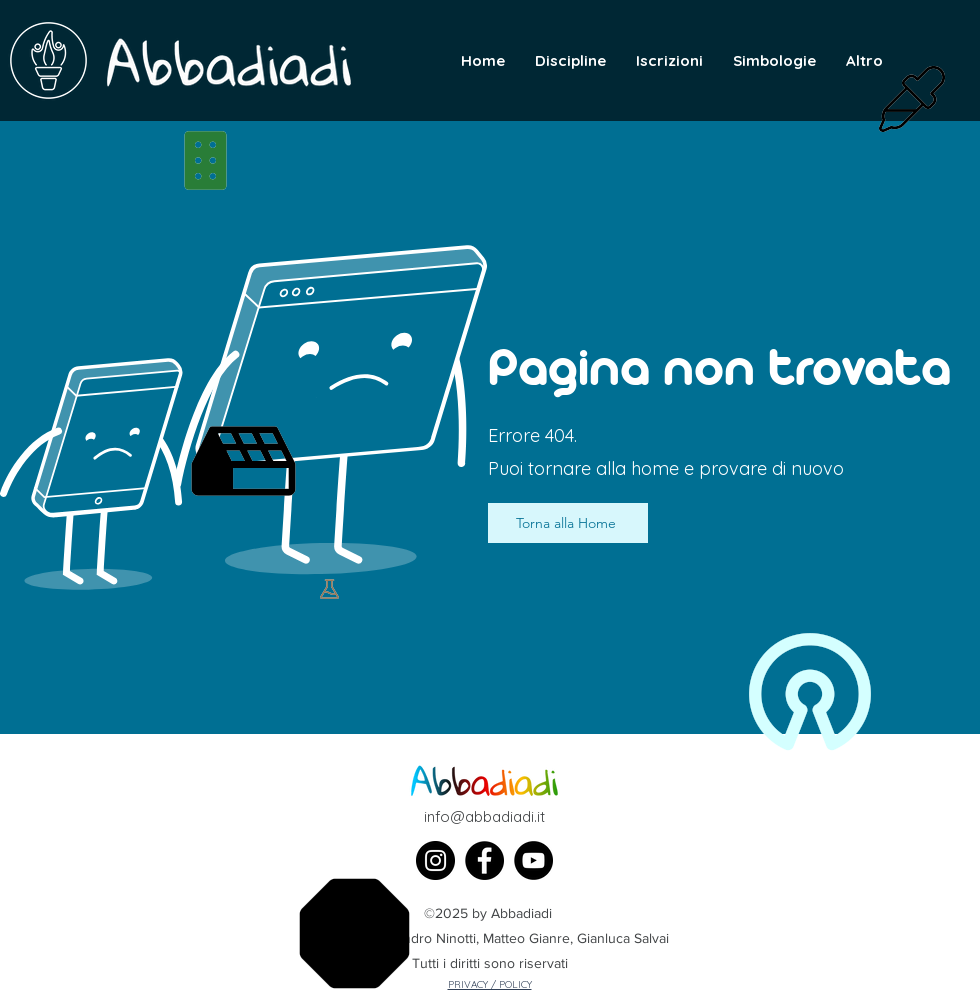 This screenshot has width=980, height=1002. I want to click on indicates a stop or warning state, so click(354, 933).